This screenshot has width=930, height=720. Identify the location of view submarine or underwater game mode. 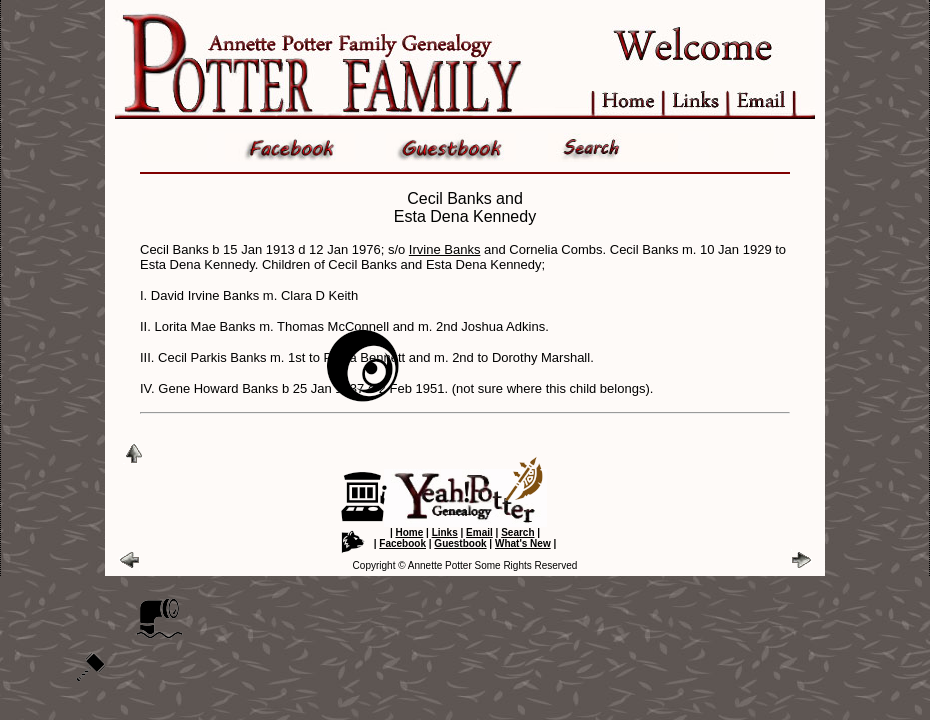
(159, 618).